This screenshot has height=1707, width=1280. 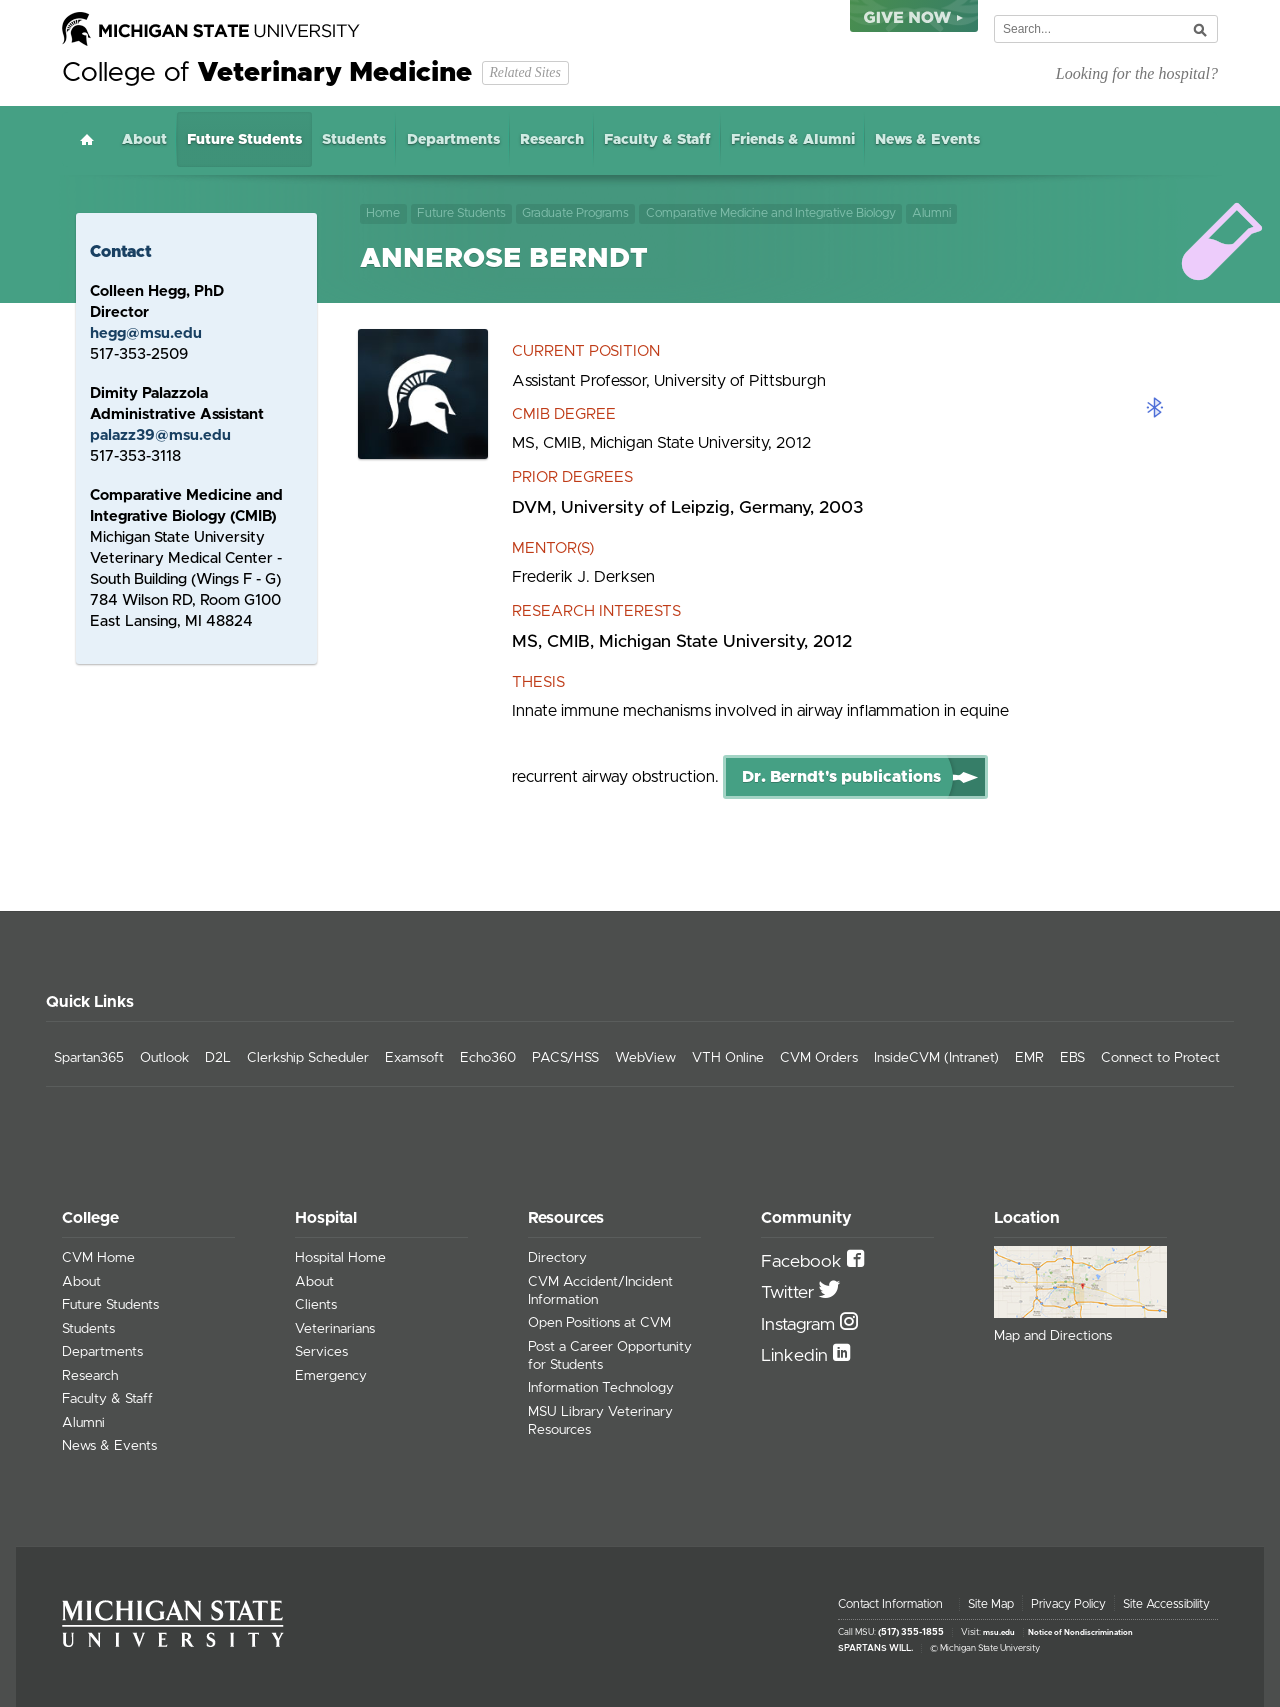 What do you see at coordinates (1220, 241) in the screenshot?
I see `run a test or experiment` at bounding box center [1220, 241].